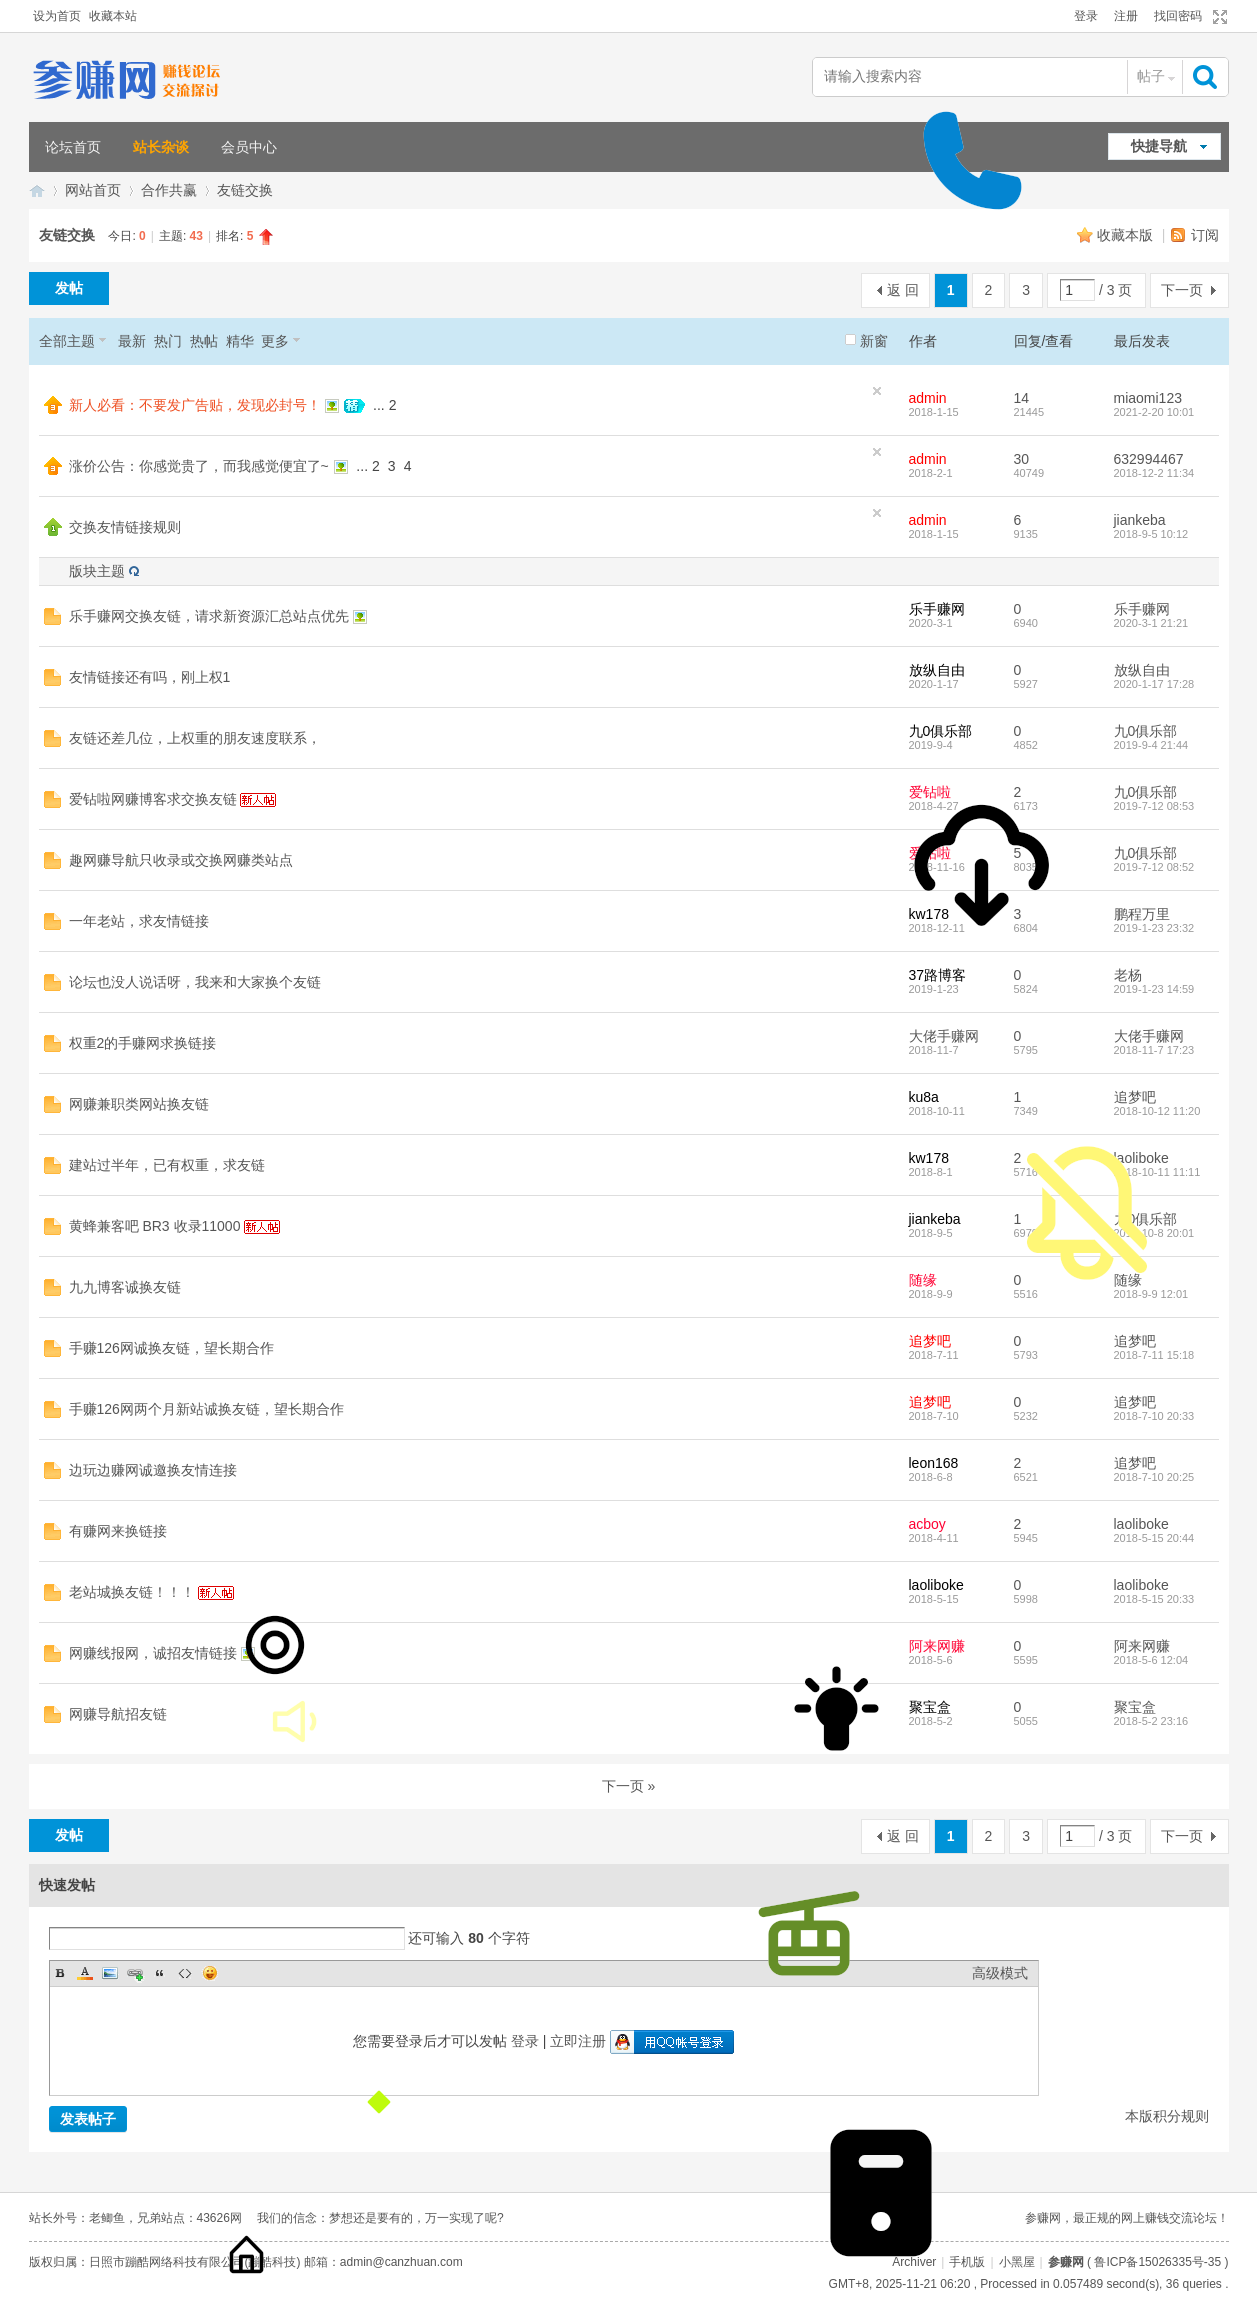 This screenshot has height=2320, width=1257. I want to click on make a phone call, so click(972, 160).